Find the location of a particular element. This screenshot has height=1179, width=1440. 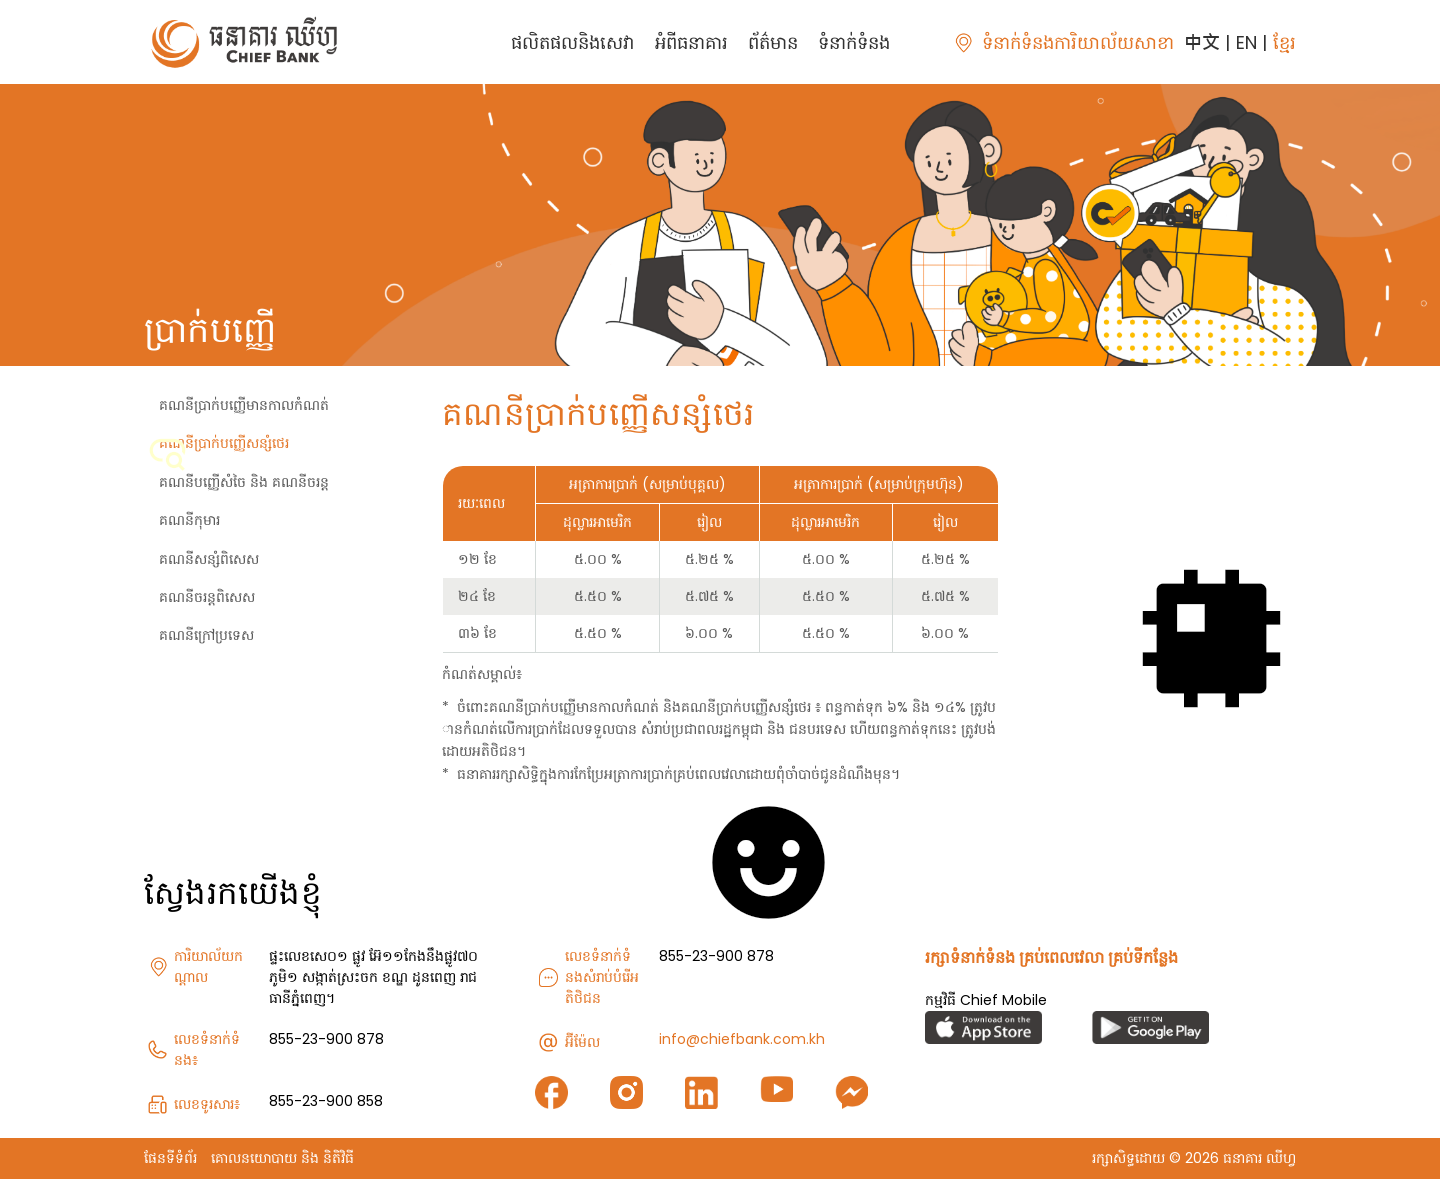

access search engine optimization tools is located at coordinates (167, 453).